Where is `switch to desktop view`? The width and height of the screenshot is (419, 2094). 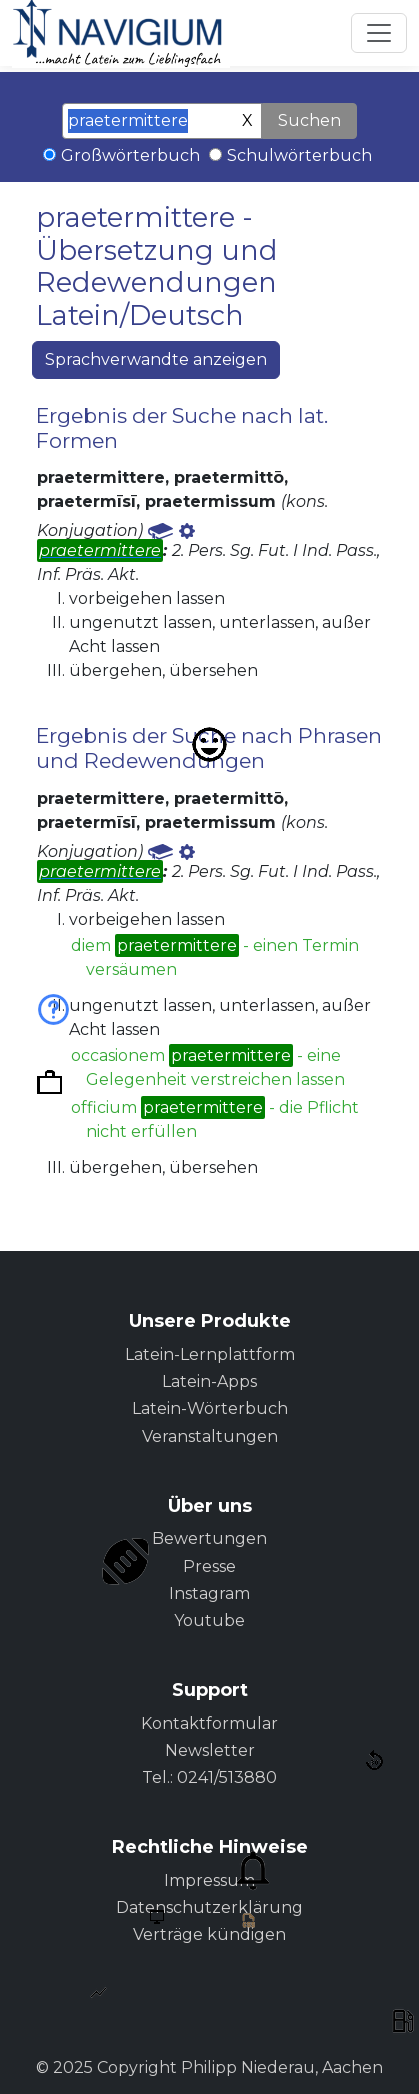 switch to desktop view is located at coordinates (157, 1917).